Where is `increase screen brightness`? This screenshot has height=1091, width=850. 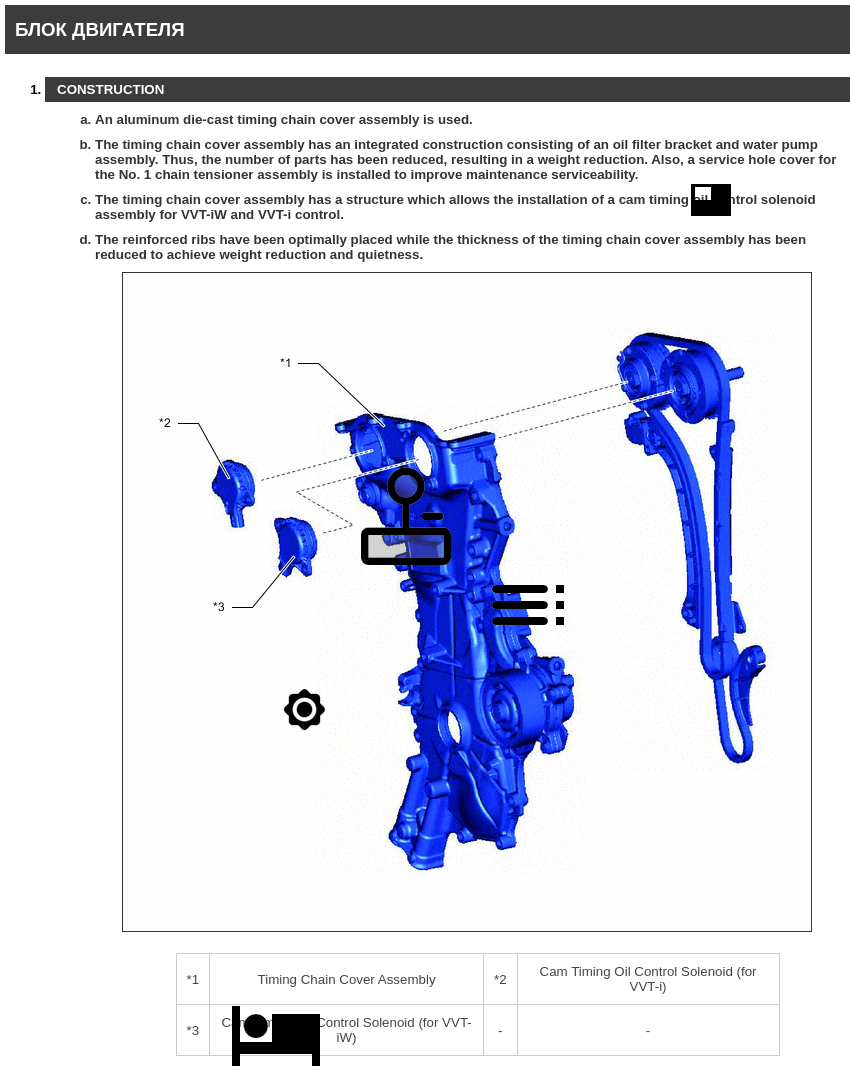 increase screen brightness is located at coordinates (304, 709).